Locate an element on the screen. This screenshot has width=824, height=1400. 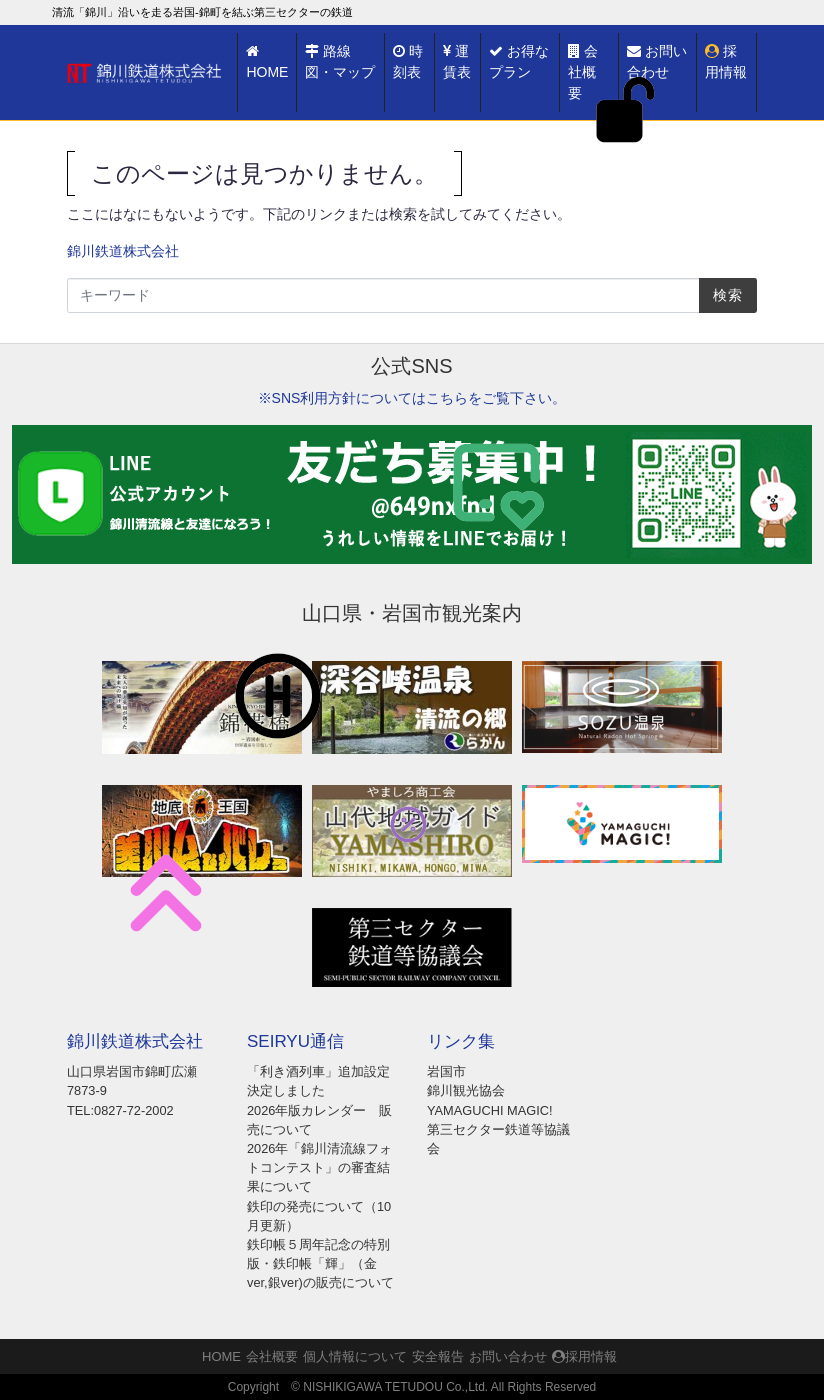
unlock or access secured content is located at coordinates (619, 111).